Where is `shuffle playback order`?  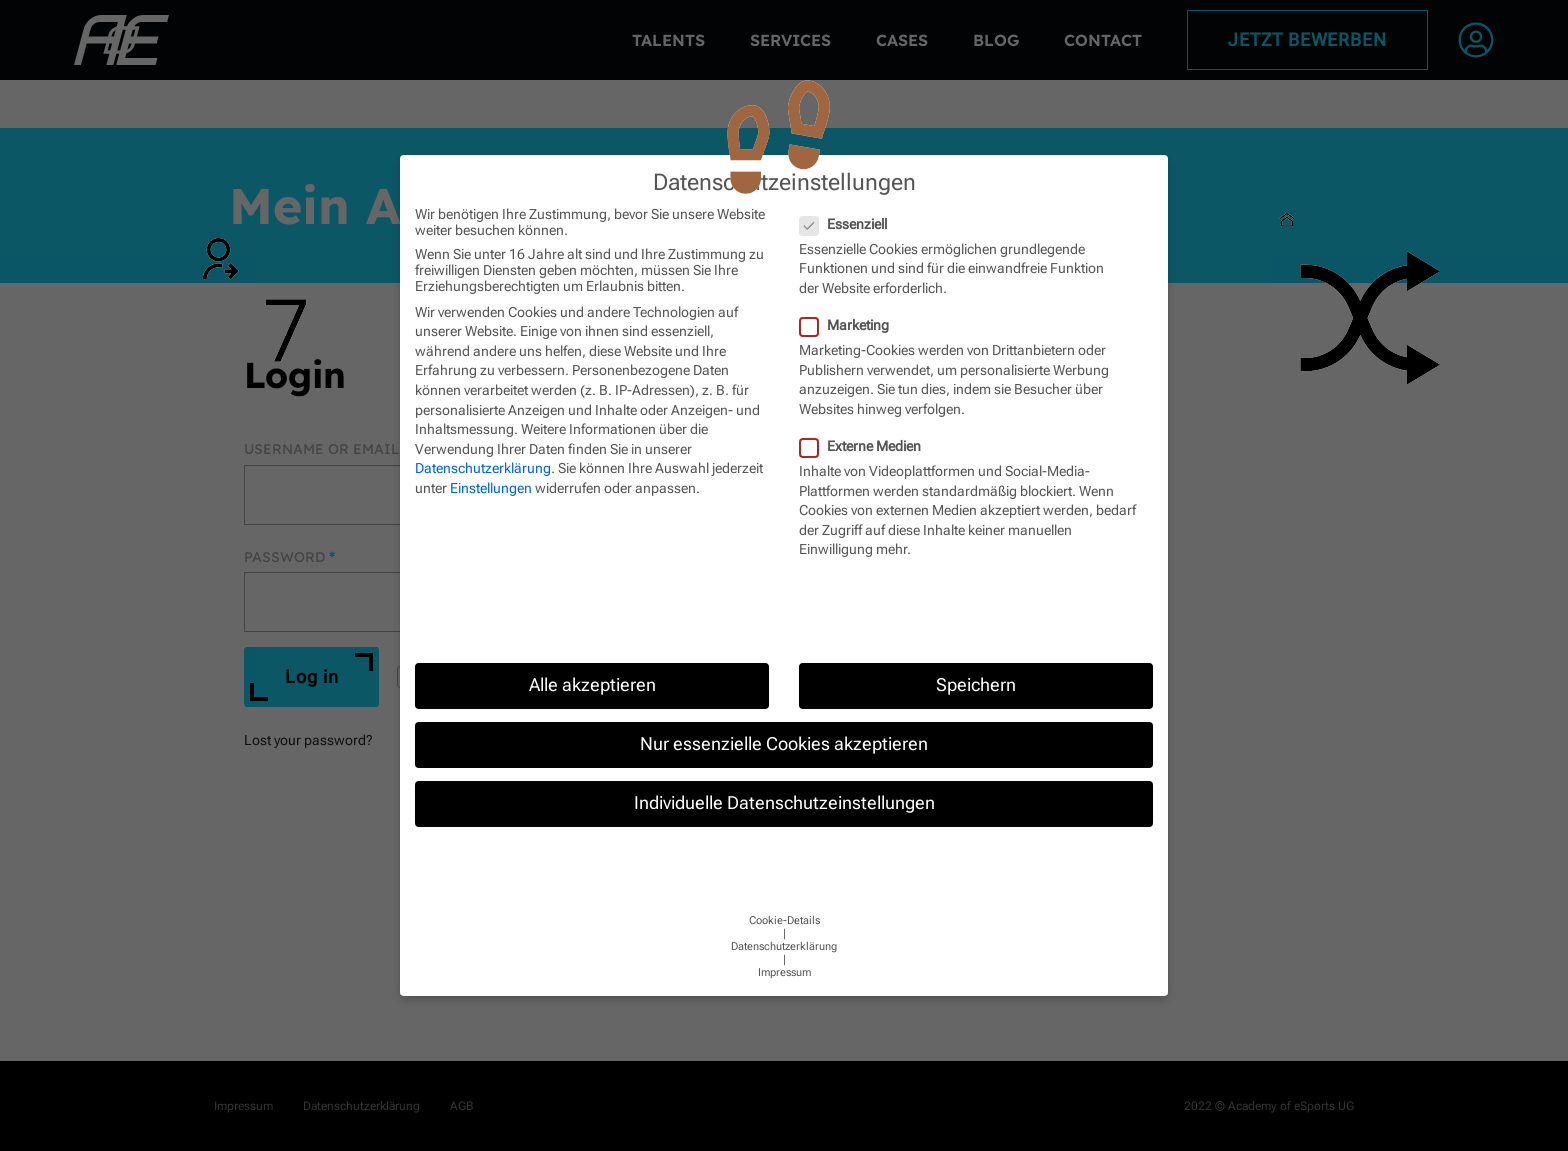 shuffle playback order is located at coordinates (1367, 318).